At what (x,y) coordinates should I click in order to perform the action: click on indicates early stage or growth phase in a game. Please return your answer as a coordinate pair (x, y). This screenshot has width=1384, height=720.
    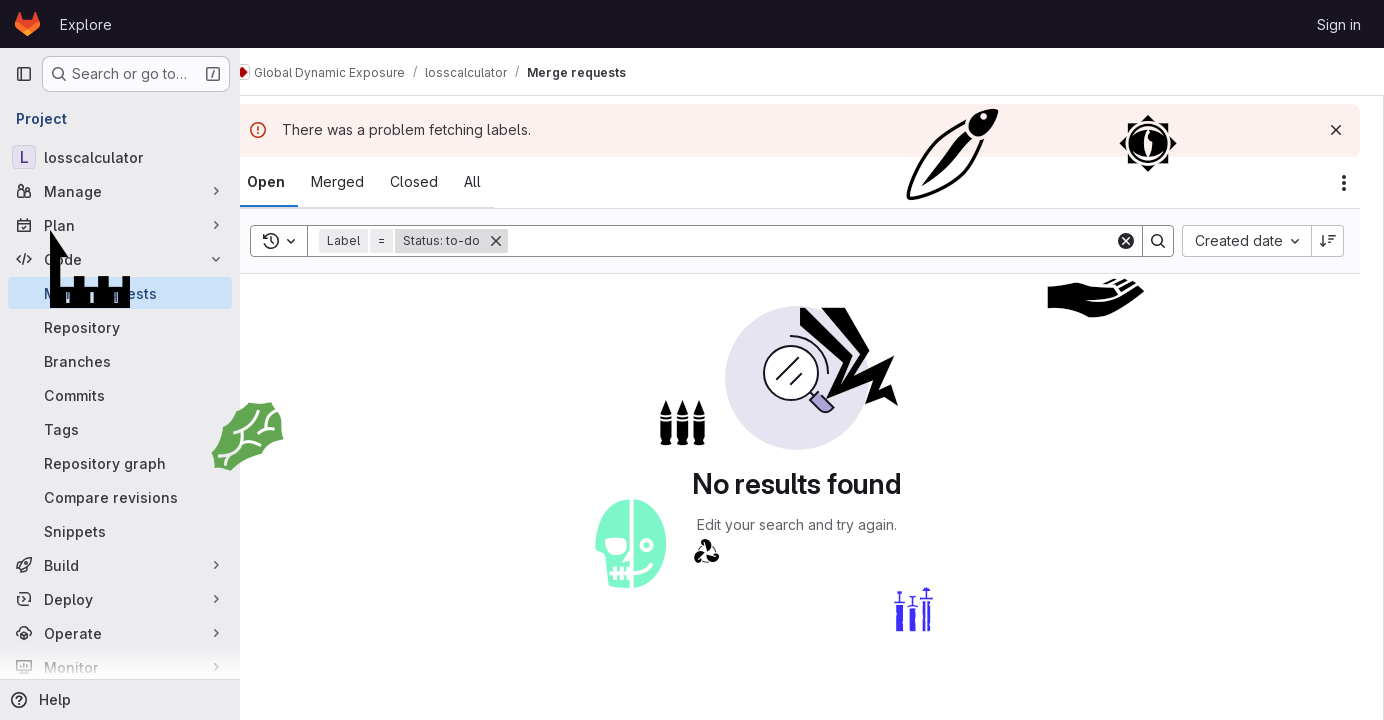
    Looking at the image, I should click on (952, 152).